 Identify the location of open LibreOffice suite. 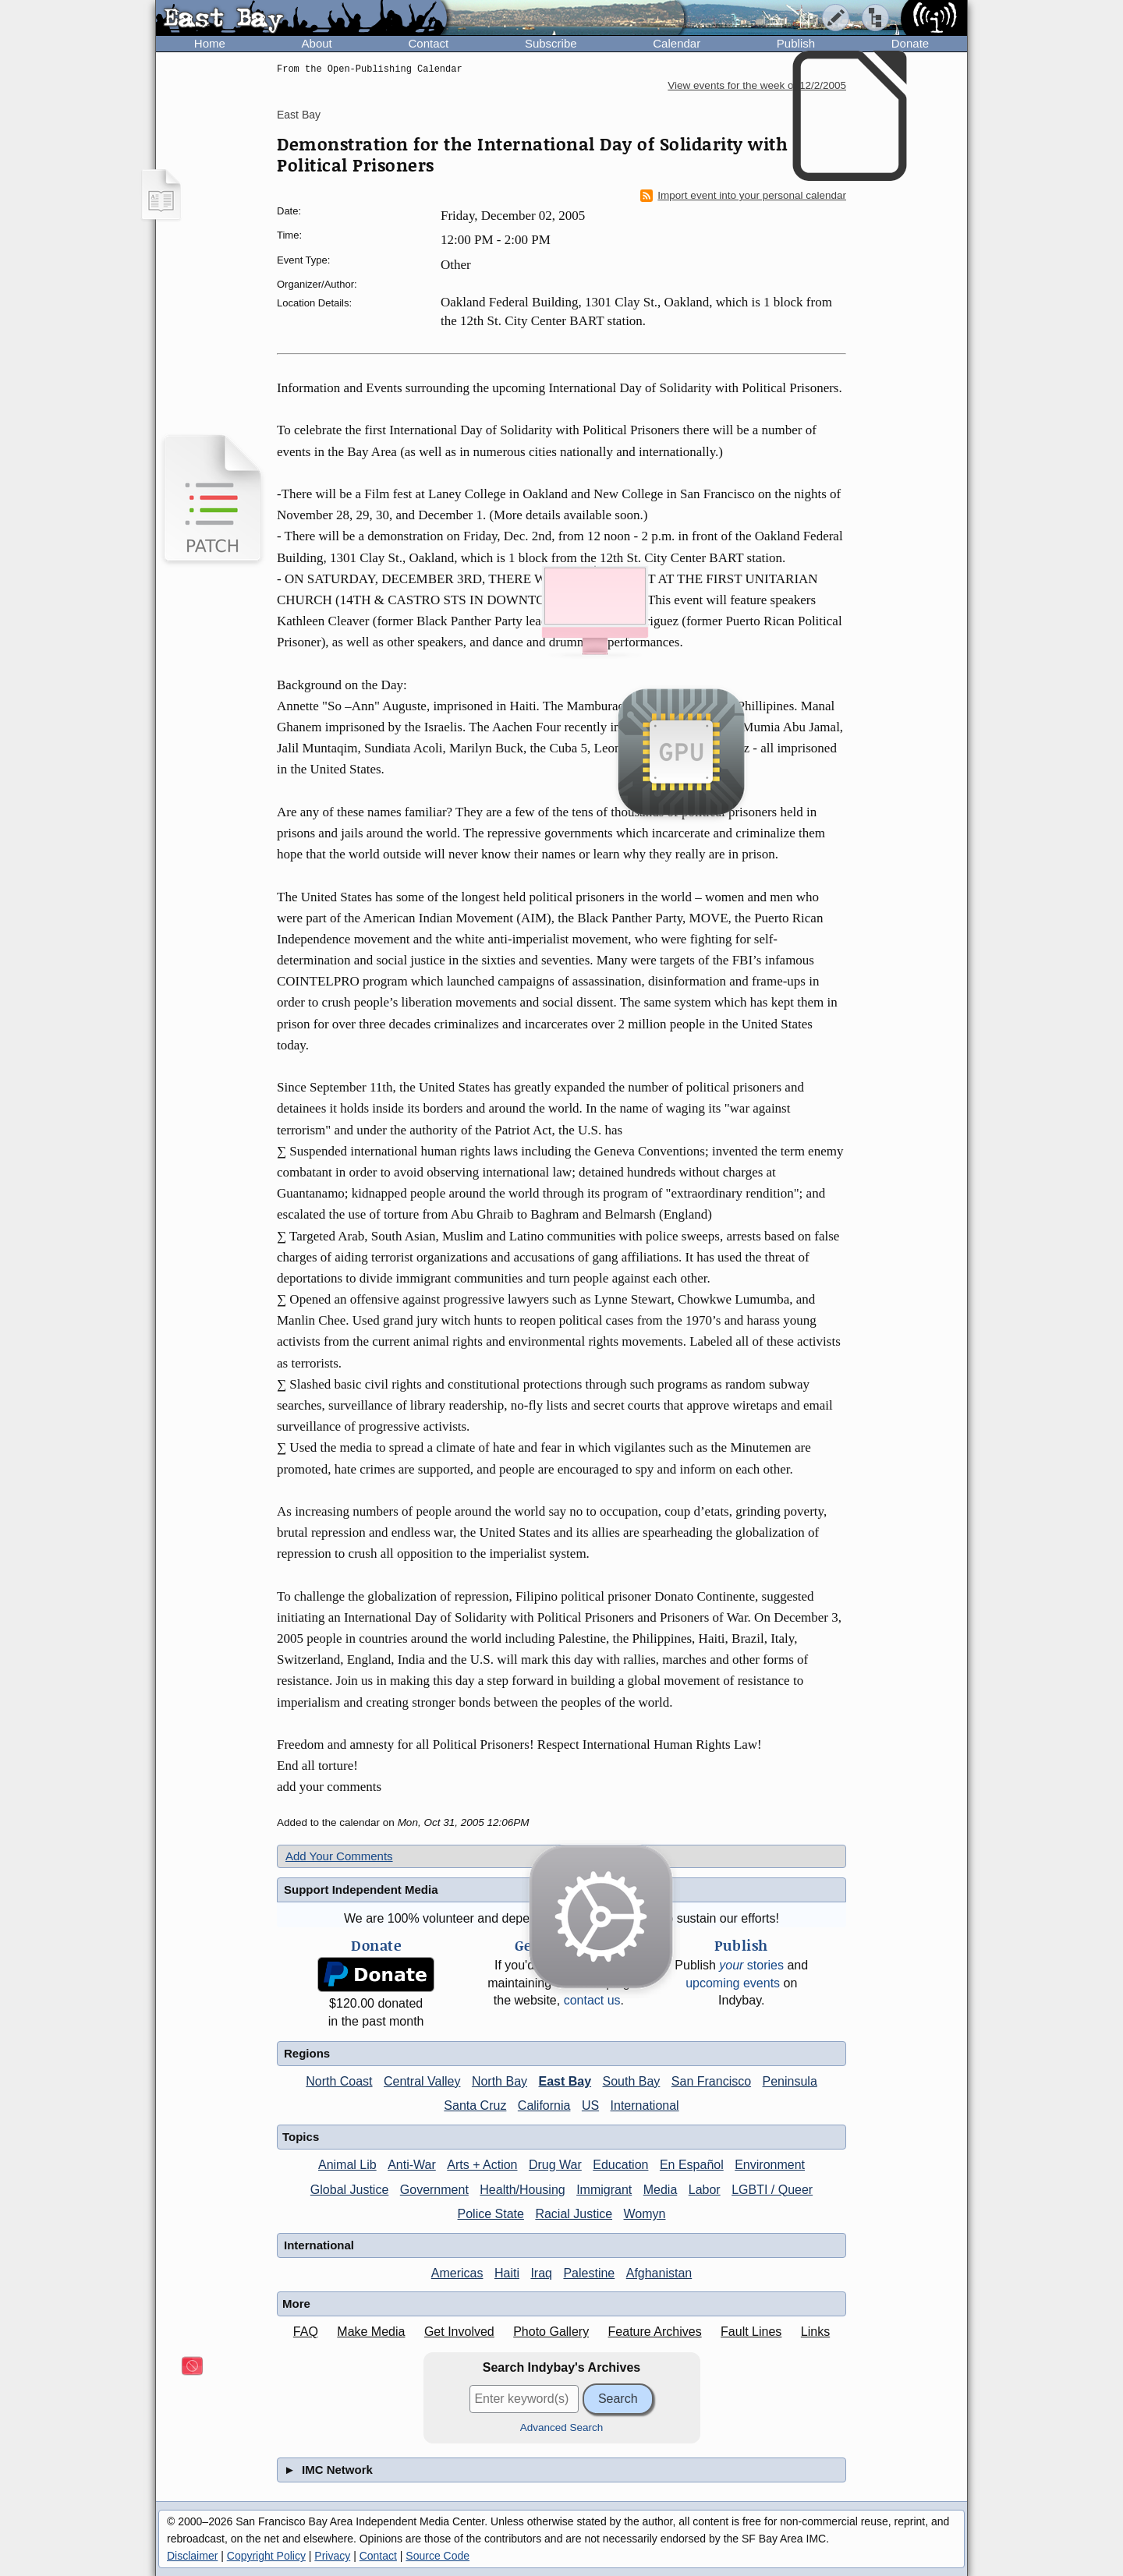
(849, 115).